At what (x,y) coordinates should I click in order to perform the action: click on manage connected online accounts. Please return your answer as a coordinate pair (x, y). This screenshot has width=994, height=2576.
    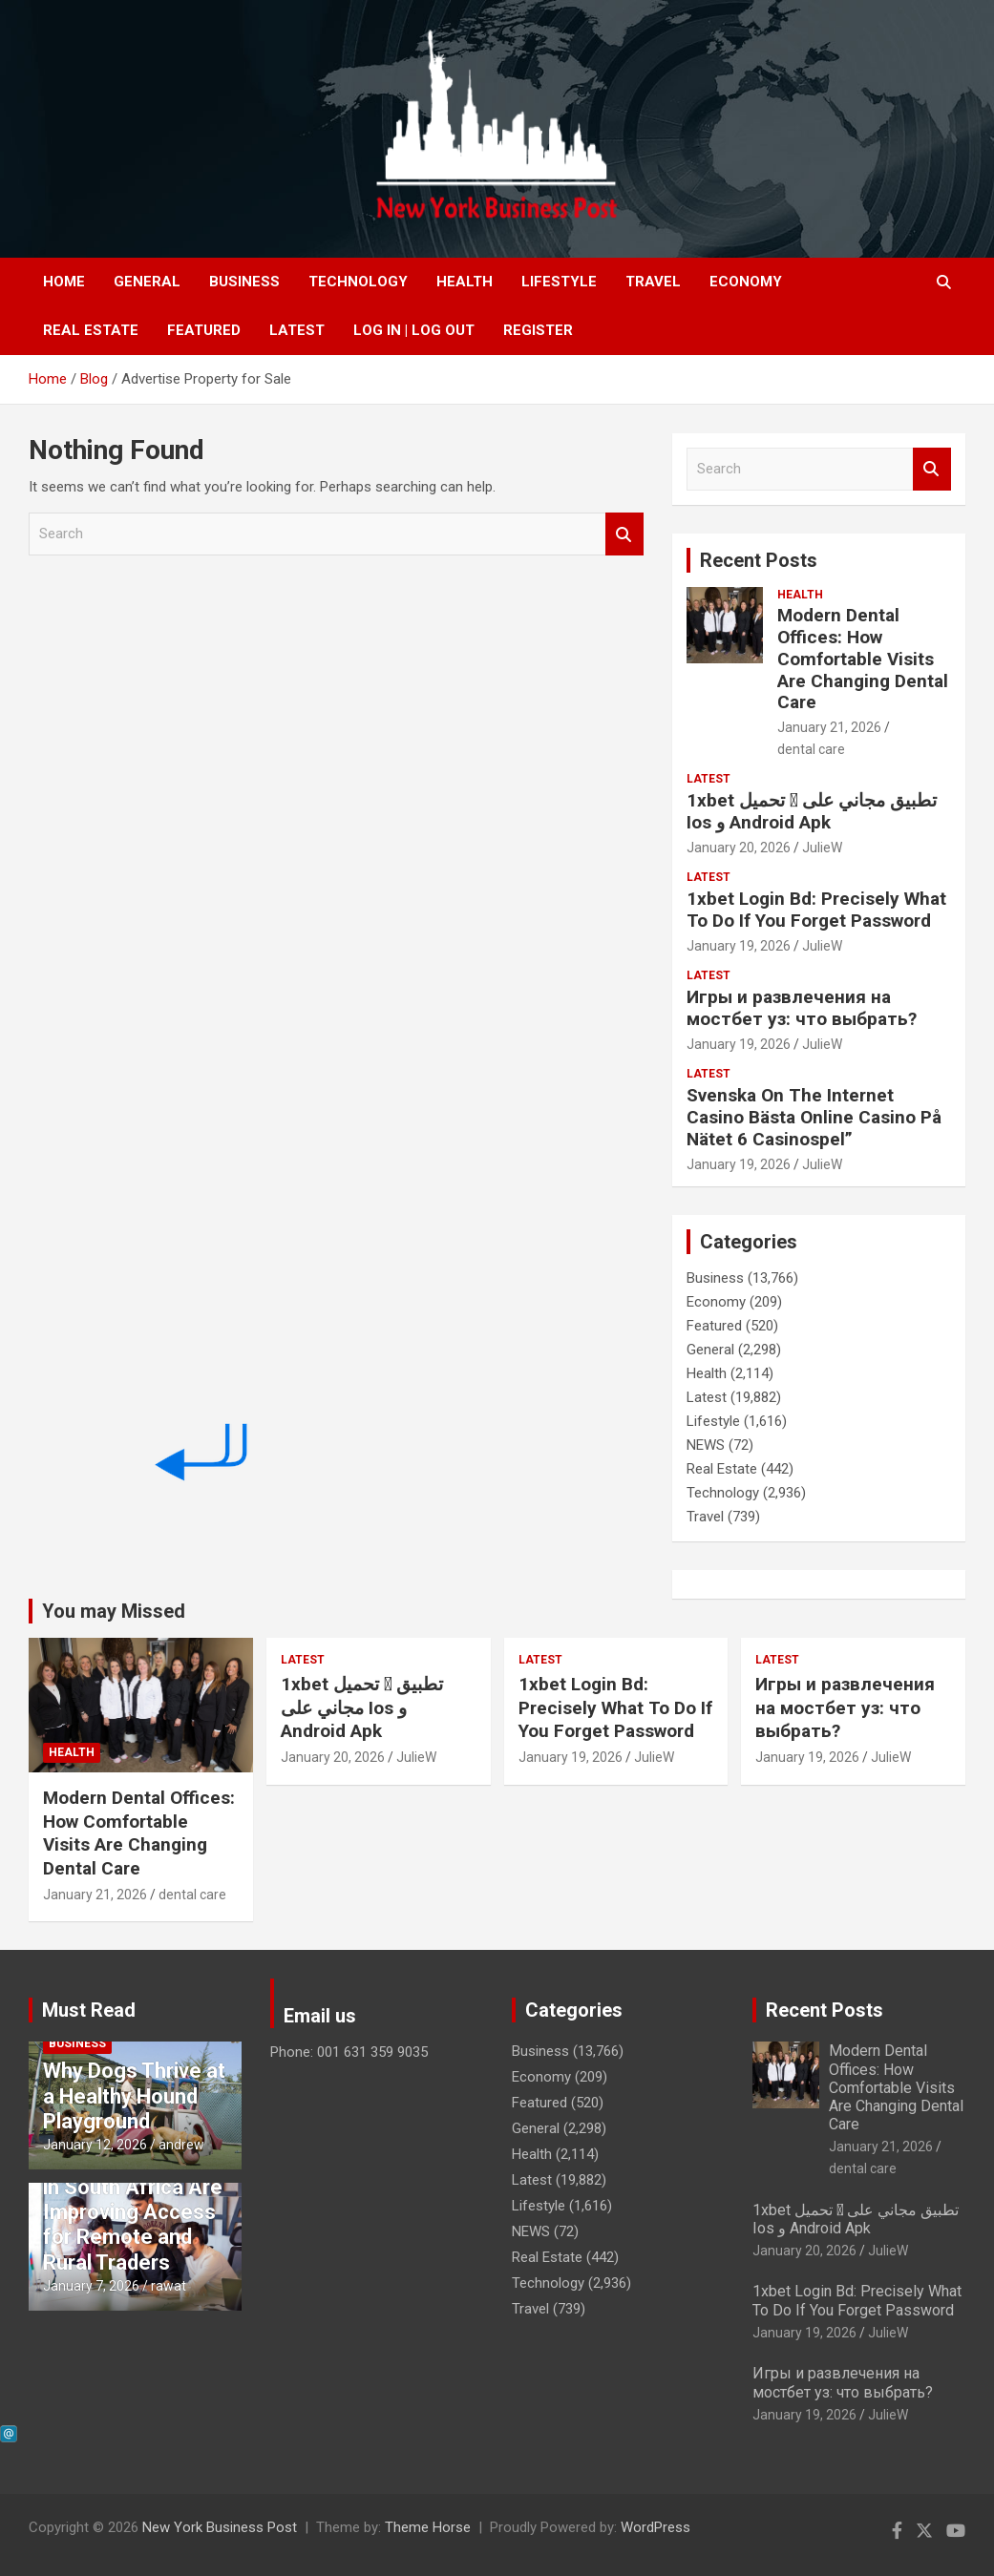
    Looking at the image, I should click on (9, 2434).